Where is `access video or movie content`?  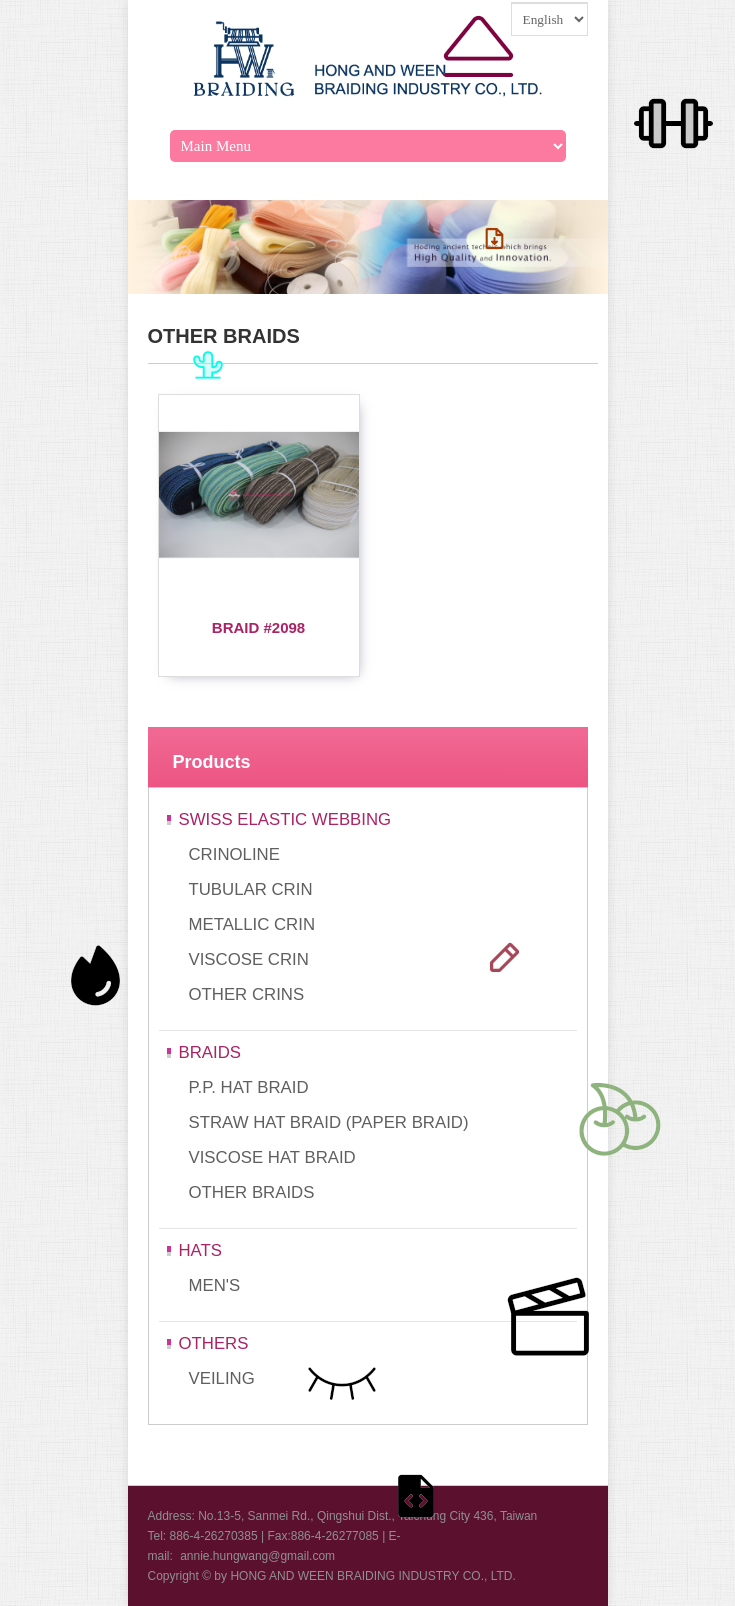 access video or movie content is located at coordinates (550, 1320).